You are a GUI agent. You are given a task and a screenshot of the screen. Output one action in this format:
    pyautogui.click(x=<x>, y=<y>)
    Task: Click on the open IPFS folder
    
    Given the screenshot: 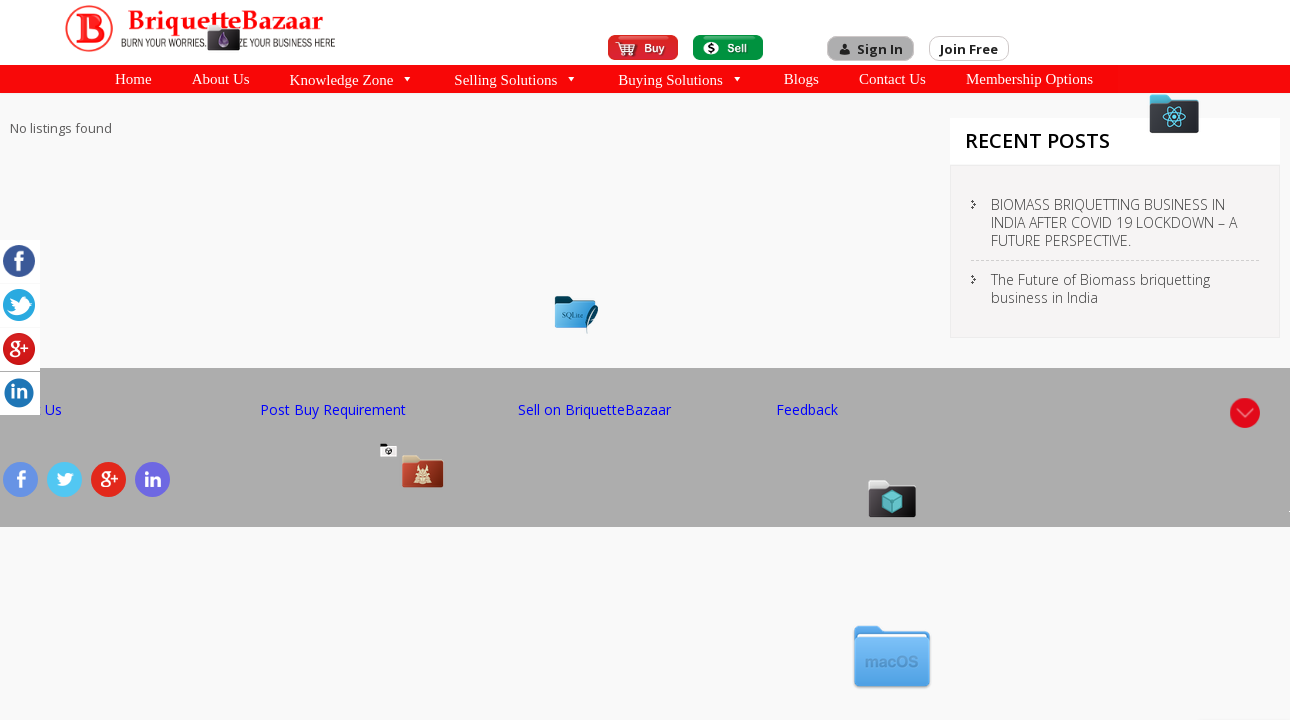 What is the action you would take?
    pyautogui.click(x=892, y=500)
    